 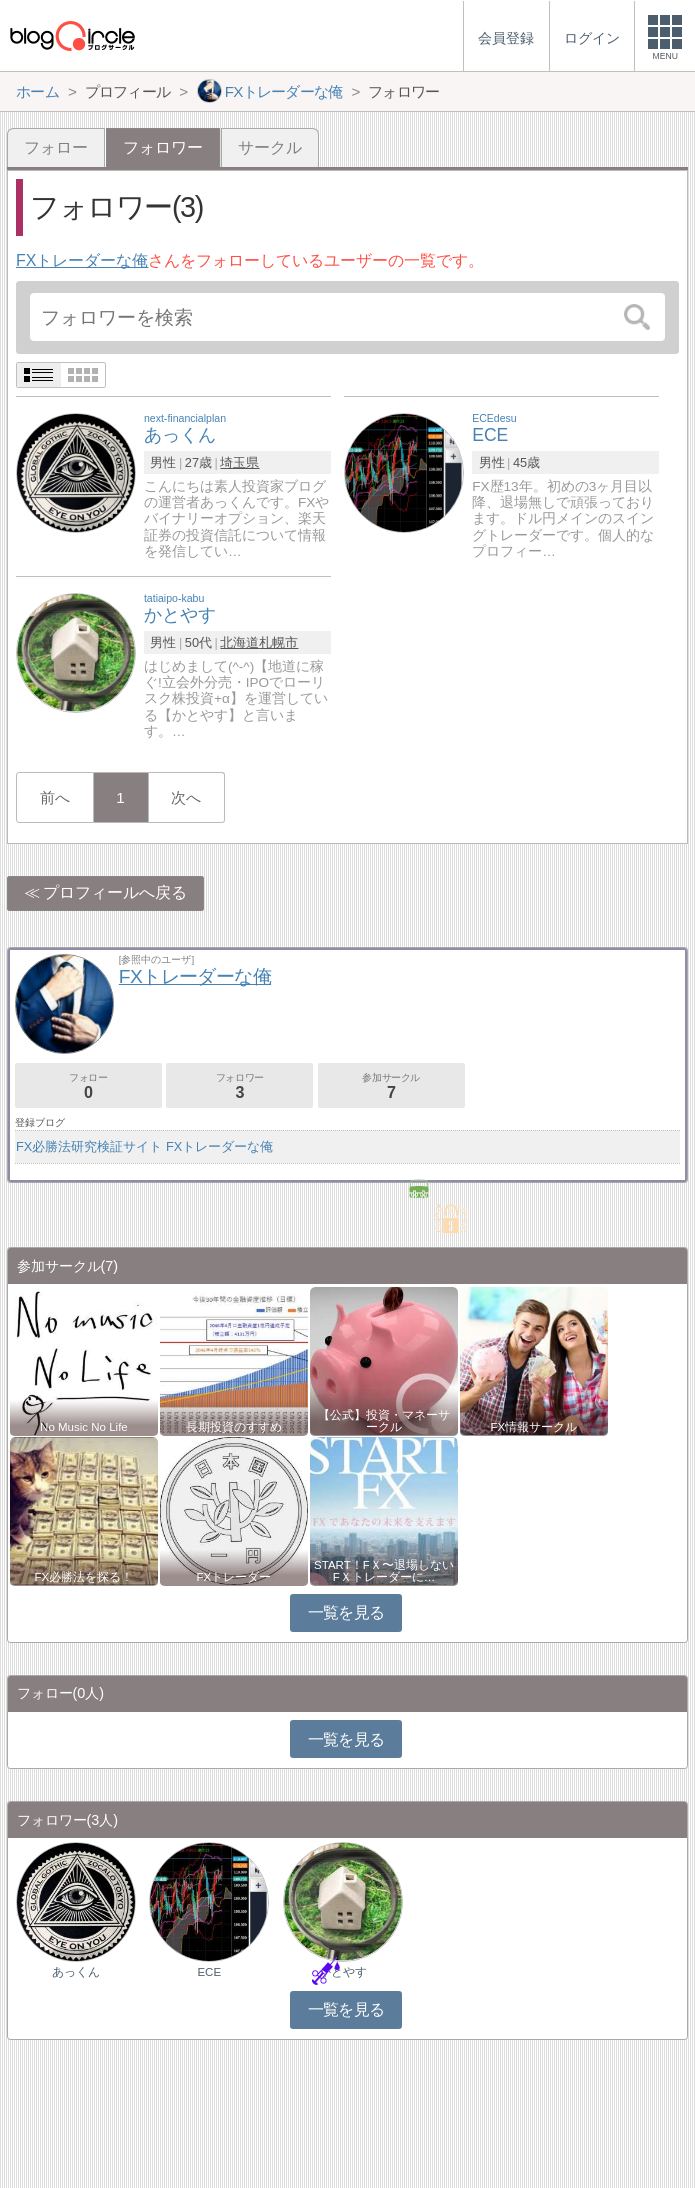 I want to click on indicates a medical test or blood sample, so click(x=326, y=1971).